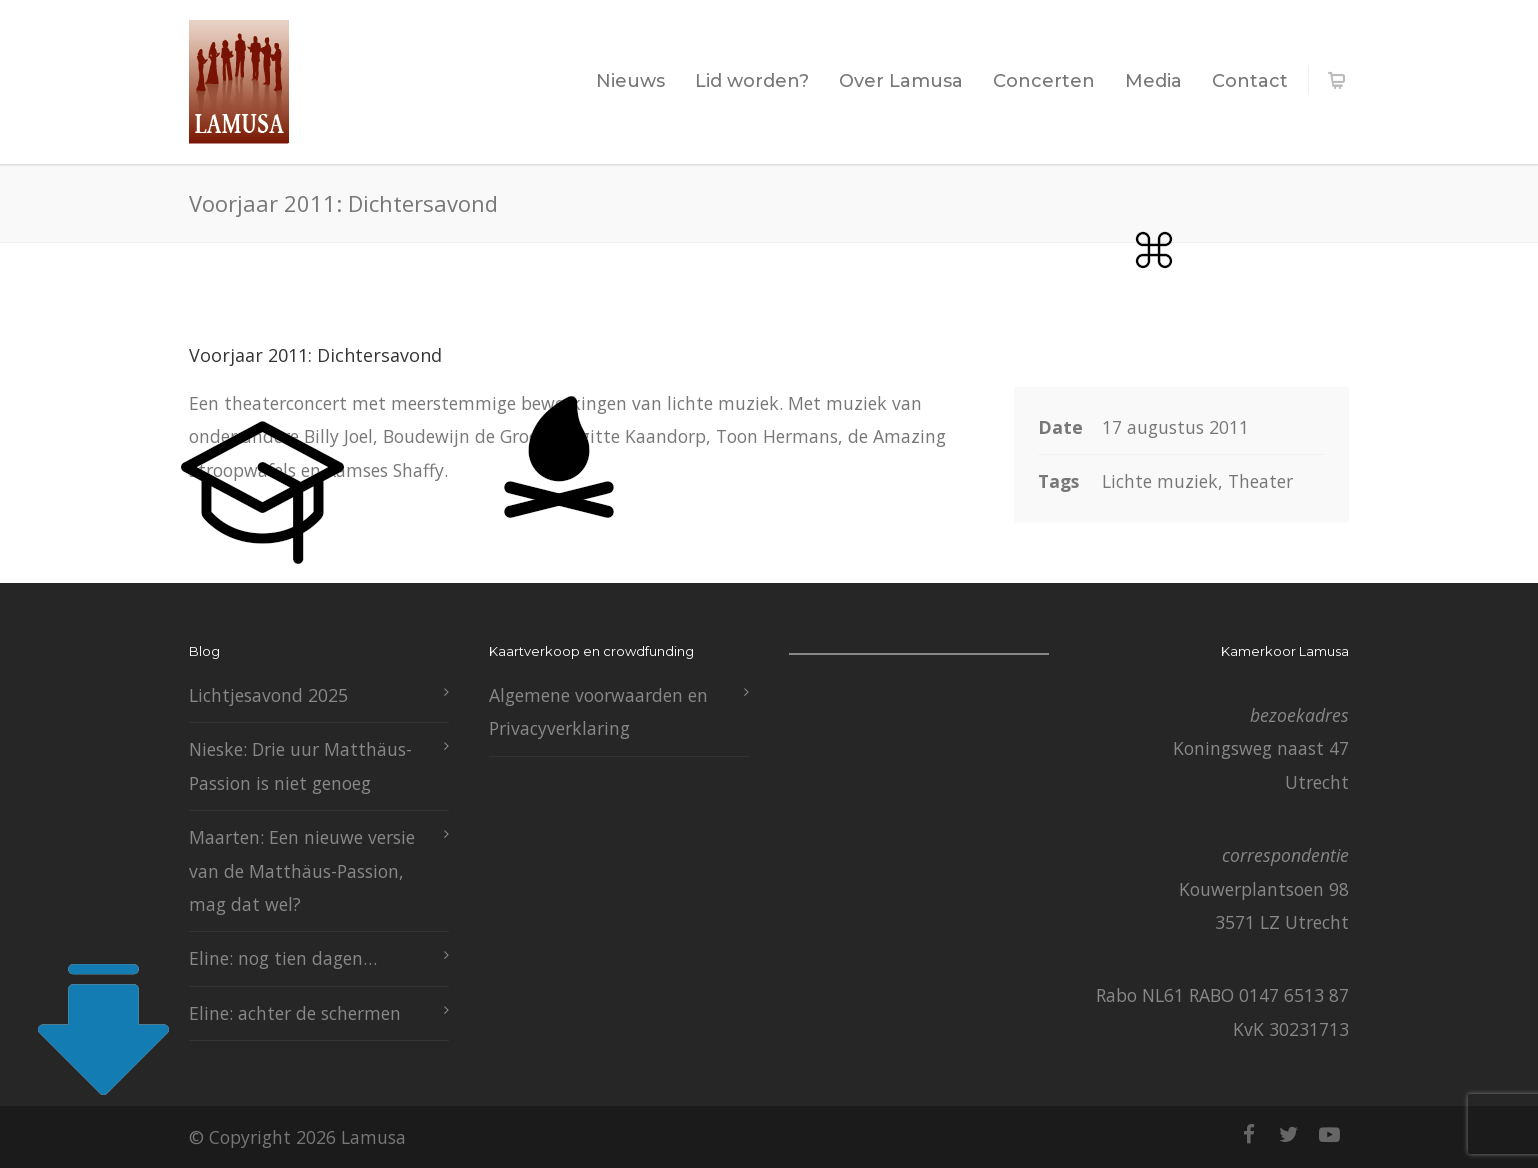  Describe the element at coordinates (262, 487) in the screenshot. I see `access education or learning resources` at that location.